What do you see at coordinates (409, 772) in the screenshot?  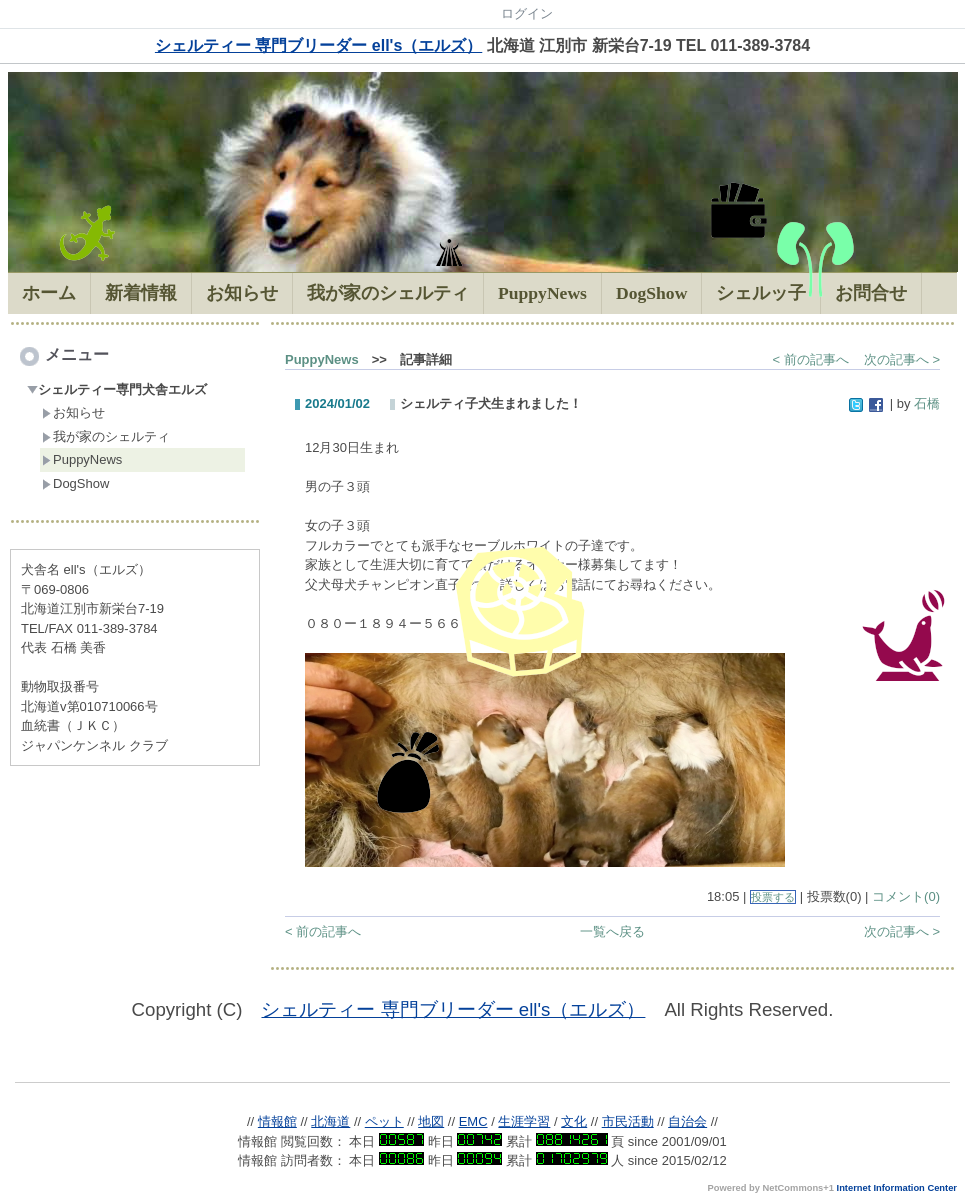 I see `swap or exchange items in inventory` at bounding box center [409, 772].